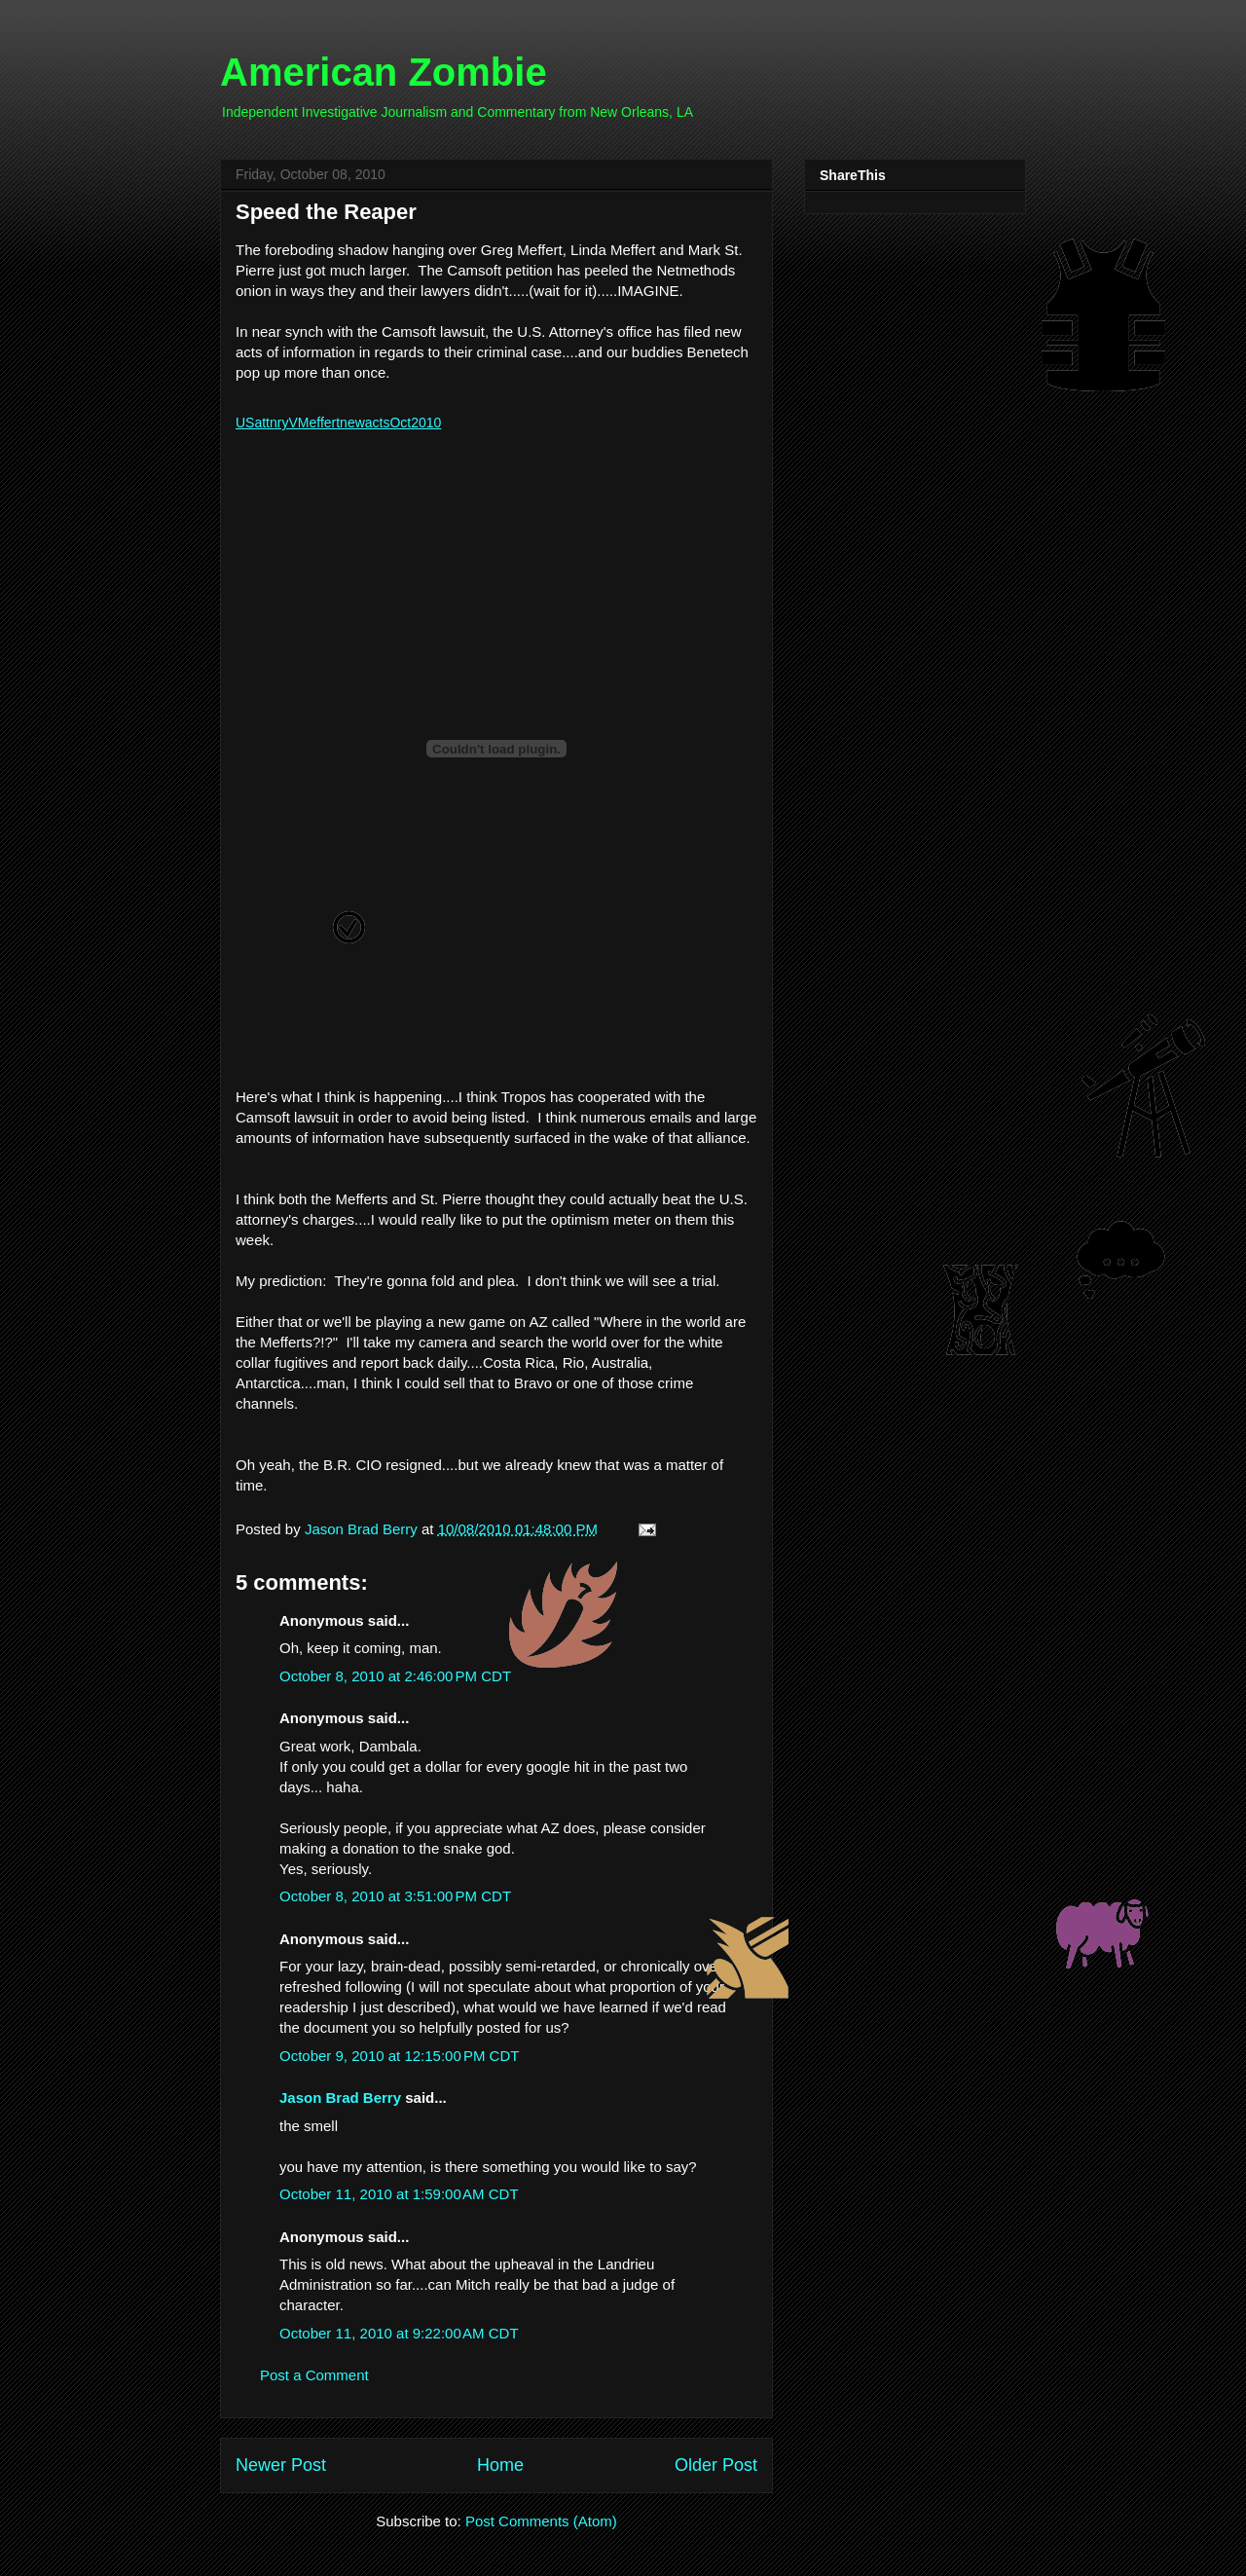 The image size is (1246, 2576). I want to click on farm animal or livestock category in a game, so click(1101, 1931).